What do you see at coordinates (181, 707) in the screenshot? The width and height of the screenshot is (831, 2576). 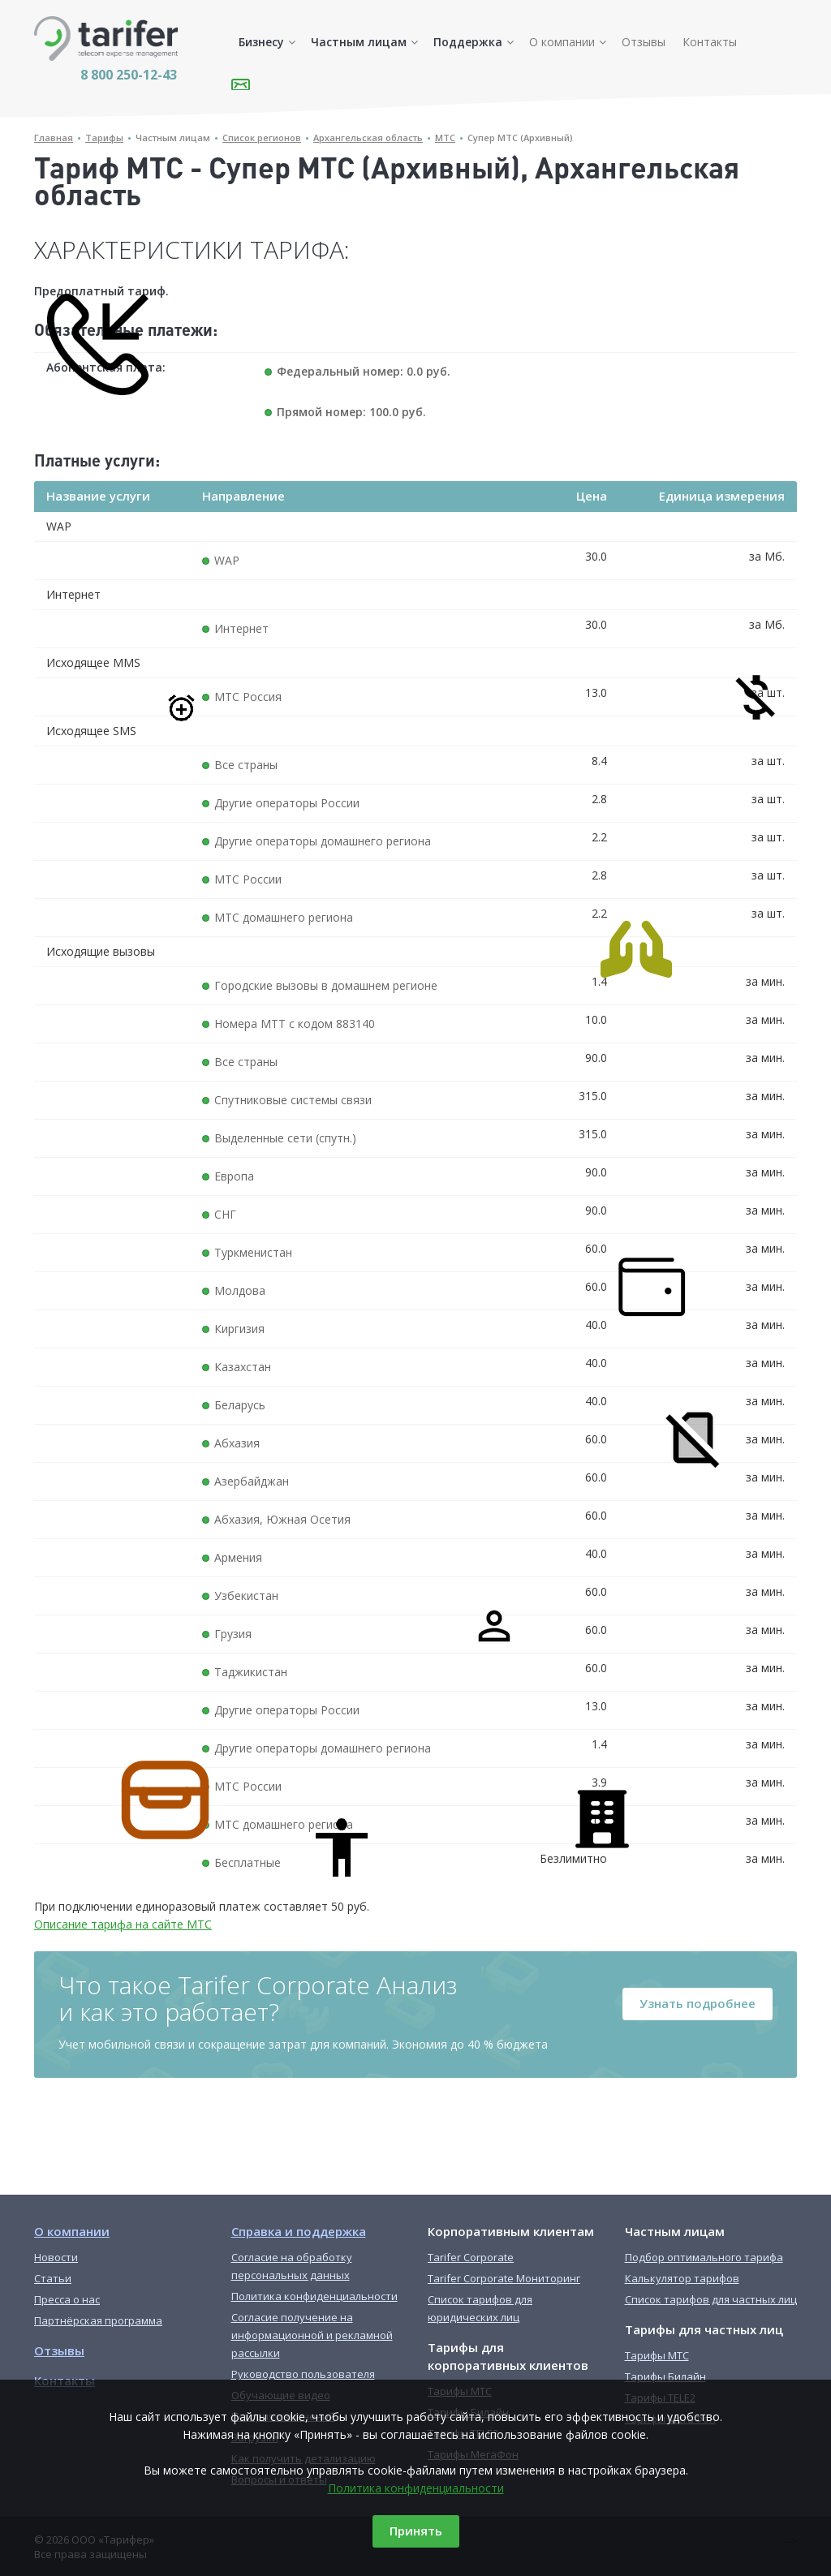 I see `add a new alarm` at bounding box center [181, 707].